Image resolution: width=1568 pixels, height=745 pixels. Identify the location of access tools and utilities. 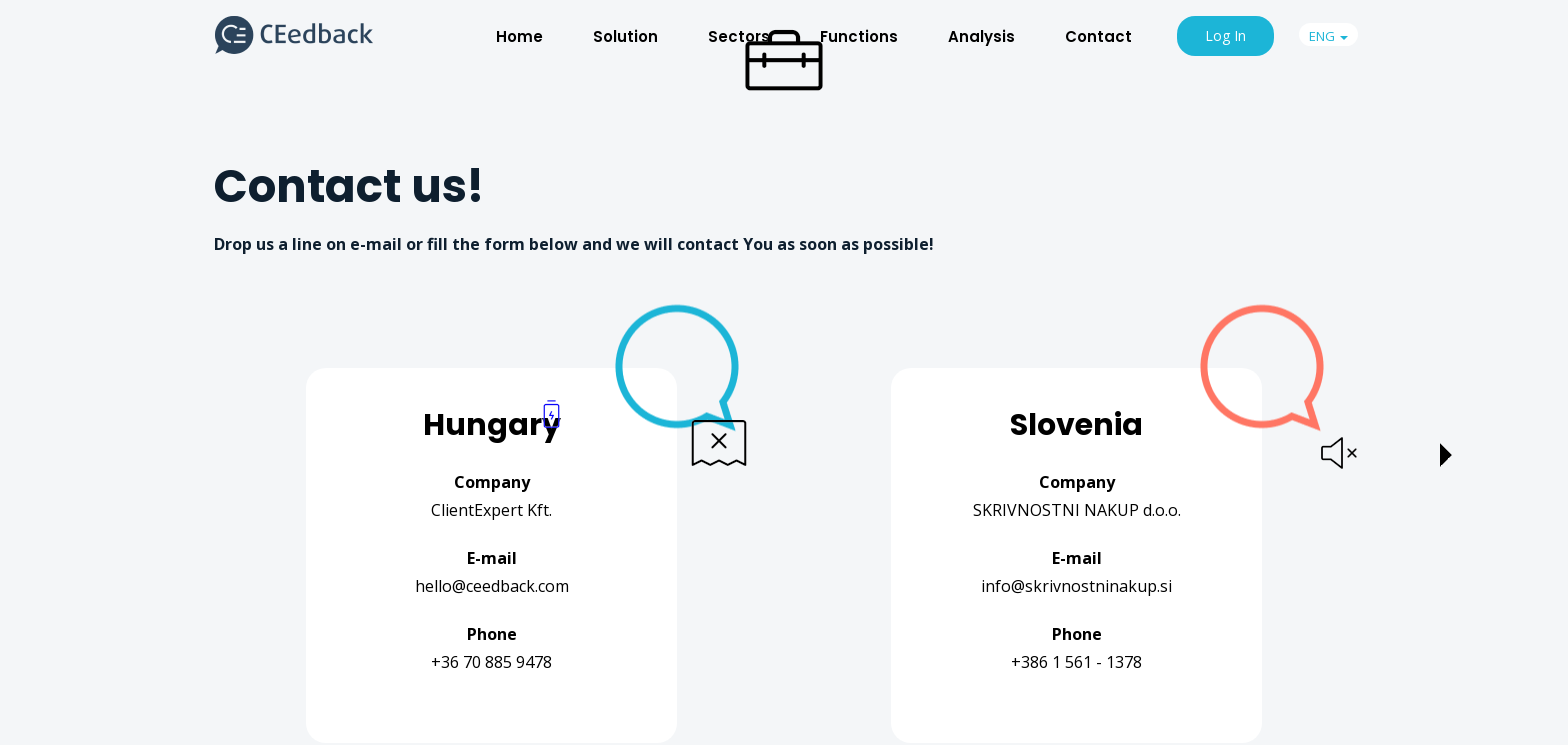
(784, 63).